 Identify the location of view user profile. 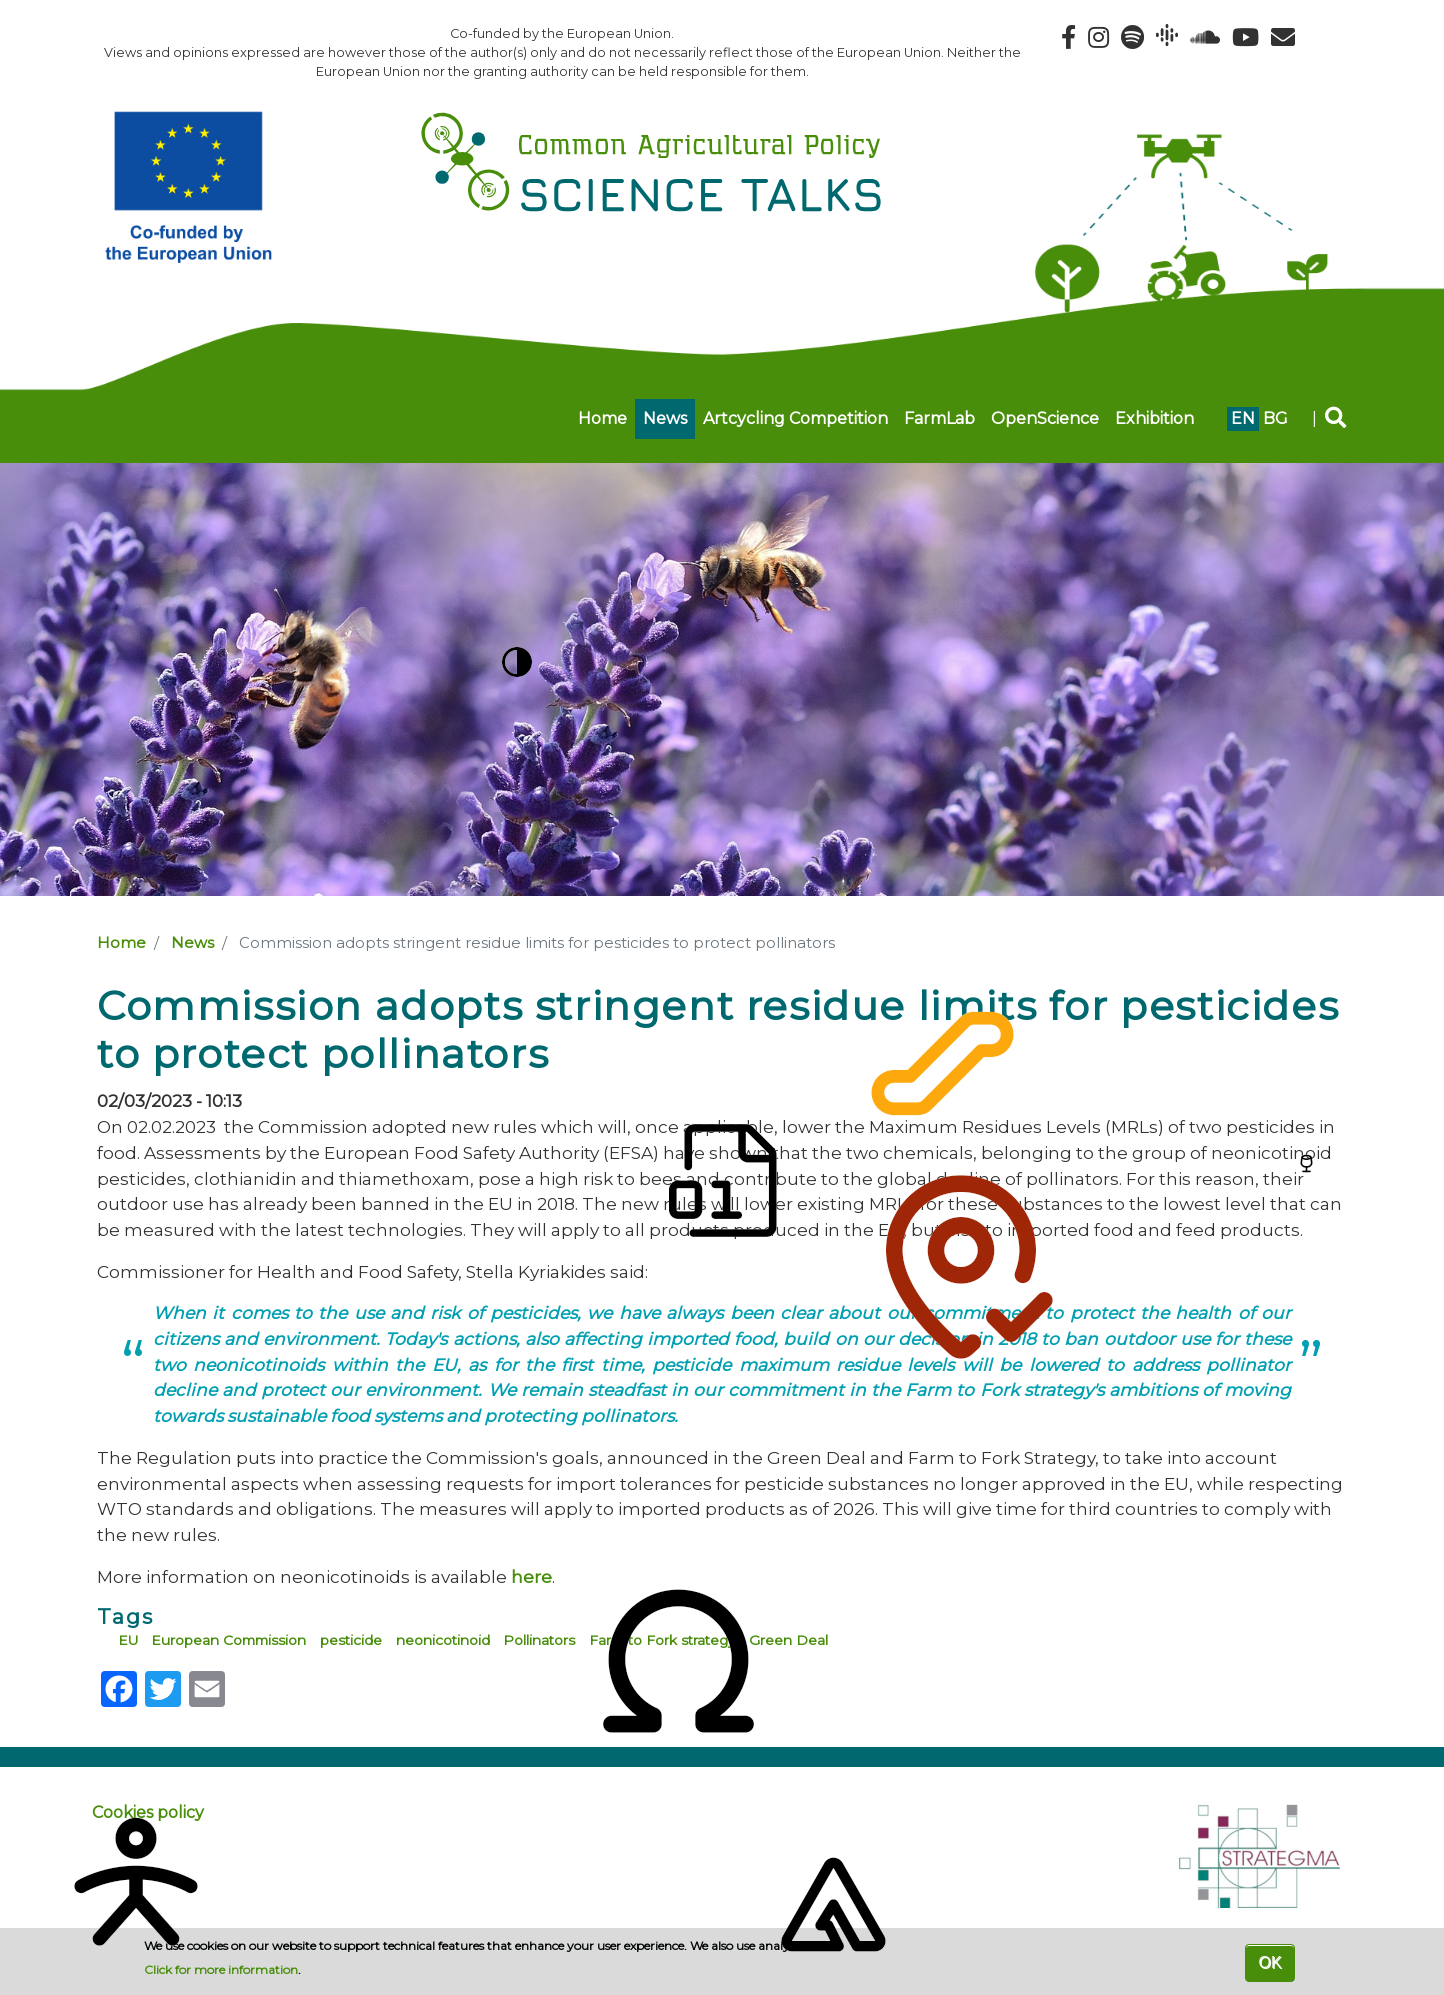
(136, 1884).